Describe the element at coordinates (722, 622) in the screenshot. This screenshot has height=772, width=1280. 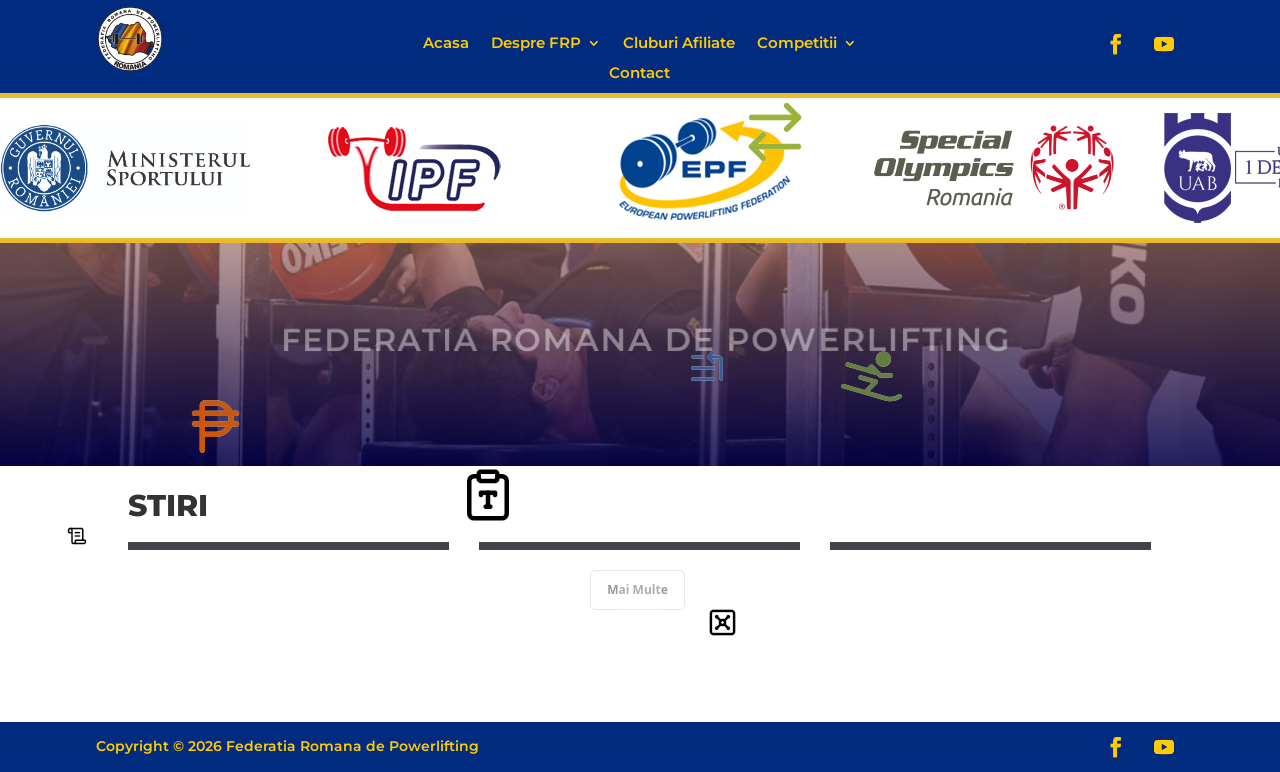
I see `access secure storage or vault` at that location.